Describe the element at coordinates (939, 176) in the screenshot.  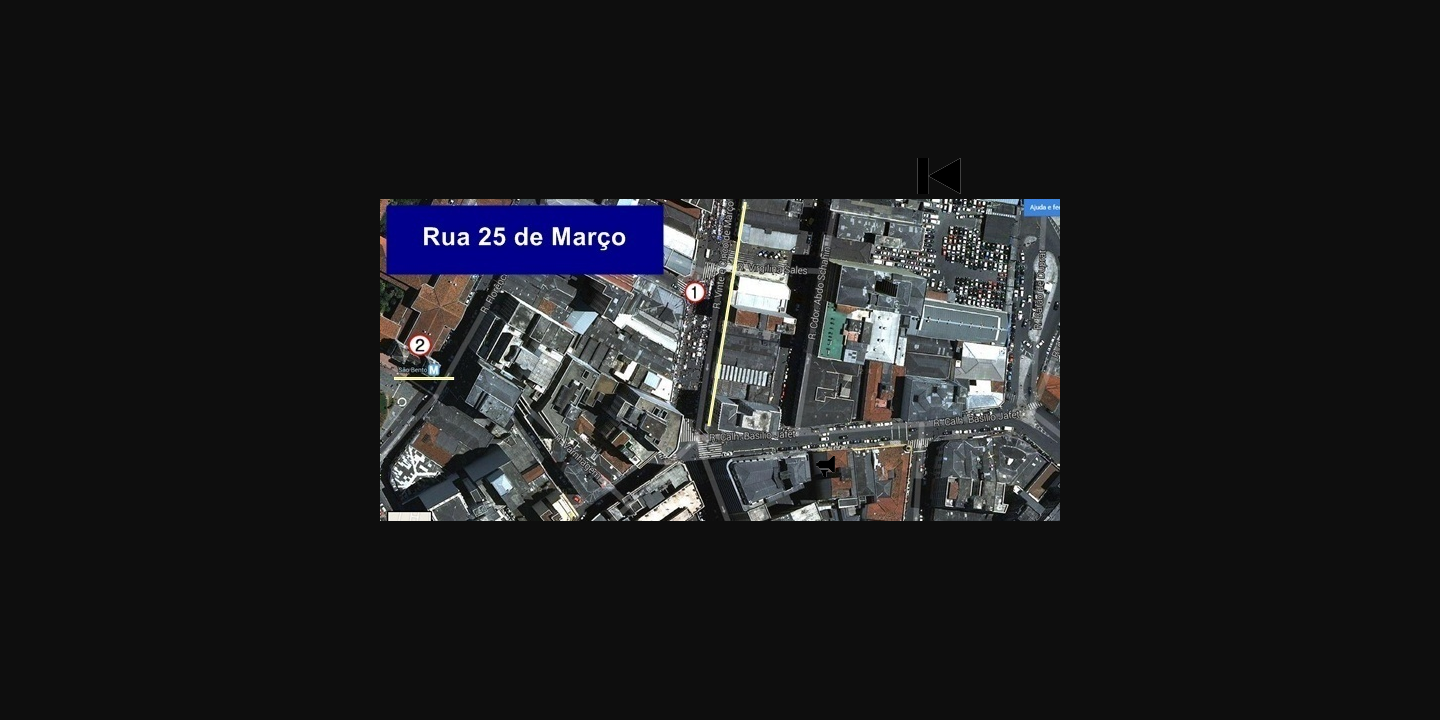
I see `skip to previous track` at that location.